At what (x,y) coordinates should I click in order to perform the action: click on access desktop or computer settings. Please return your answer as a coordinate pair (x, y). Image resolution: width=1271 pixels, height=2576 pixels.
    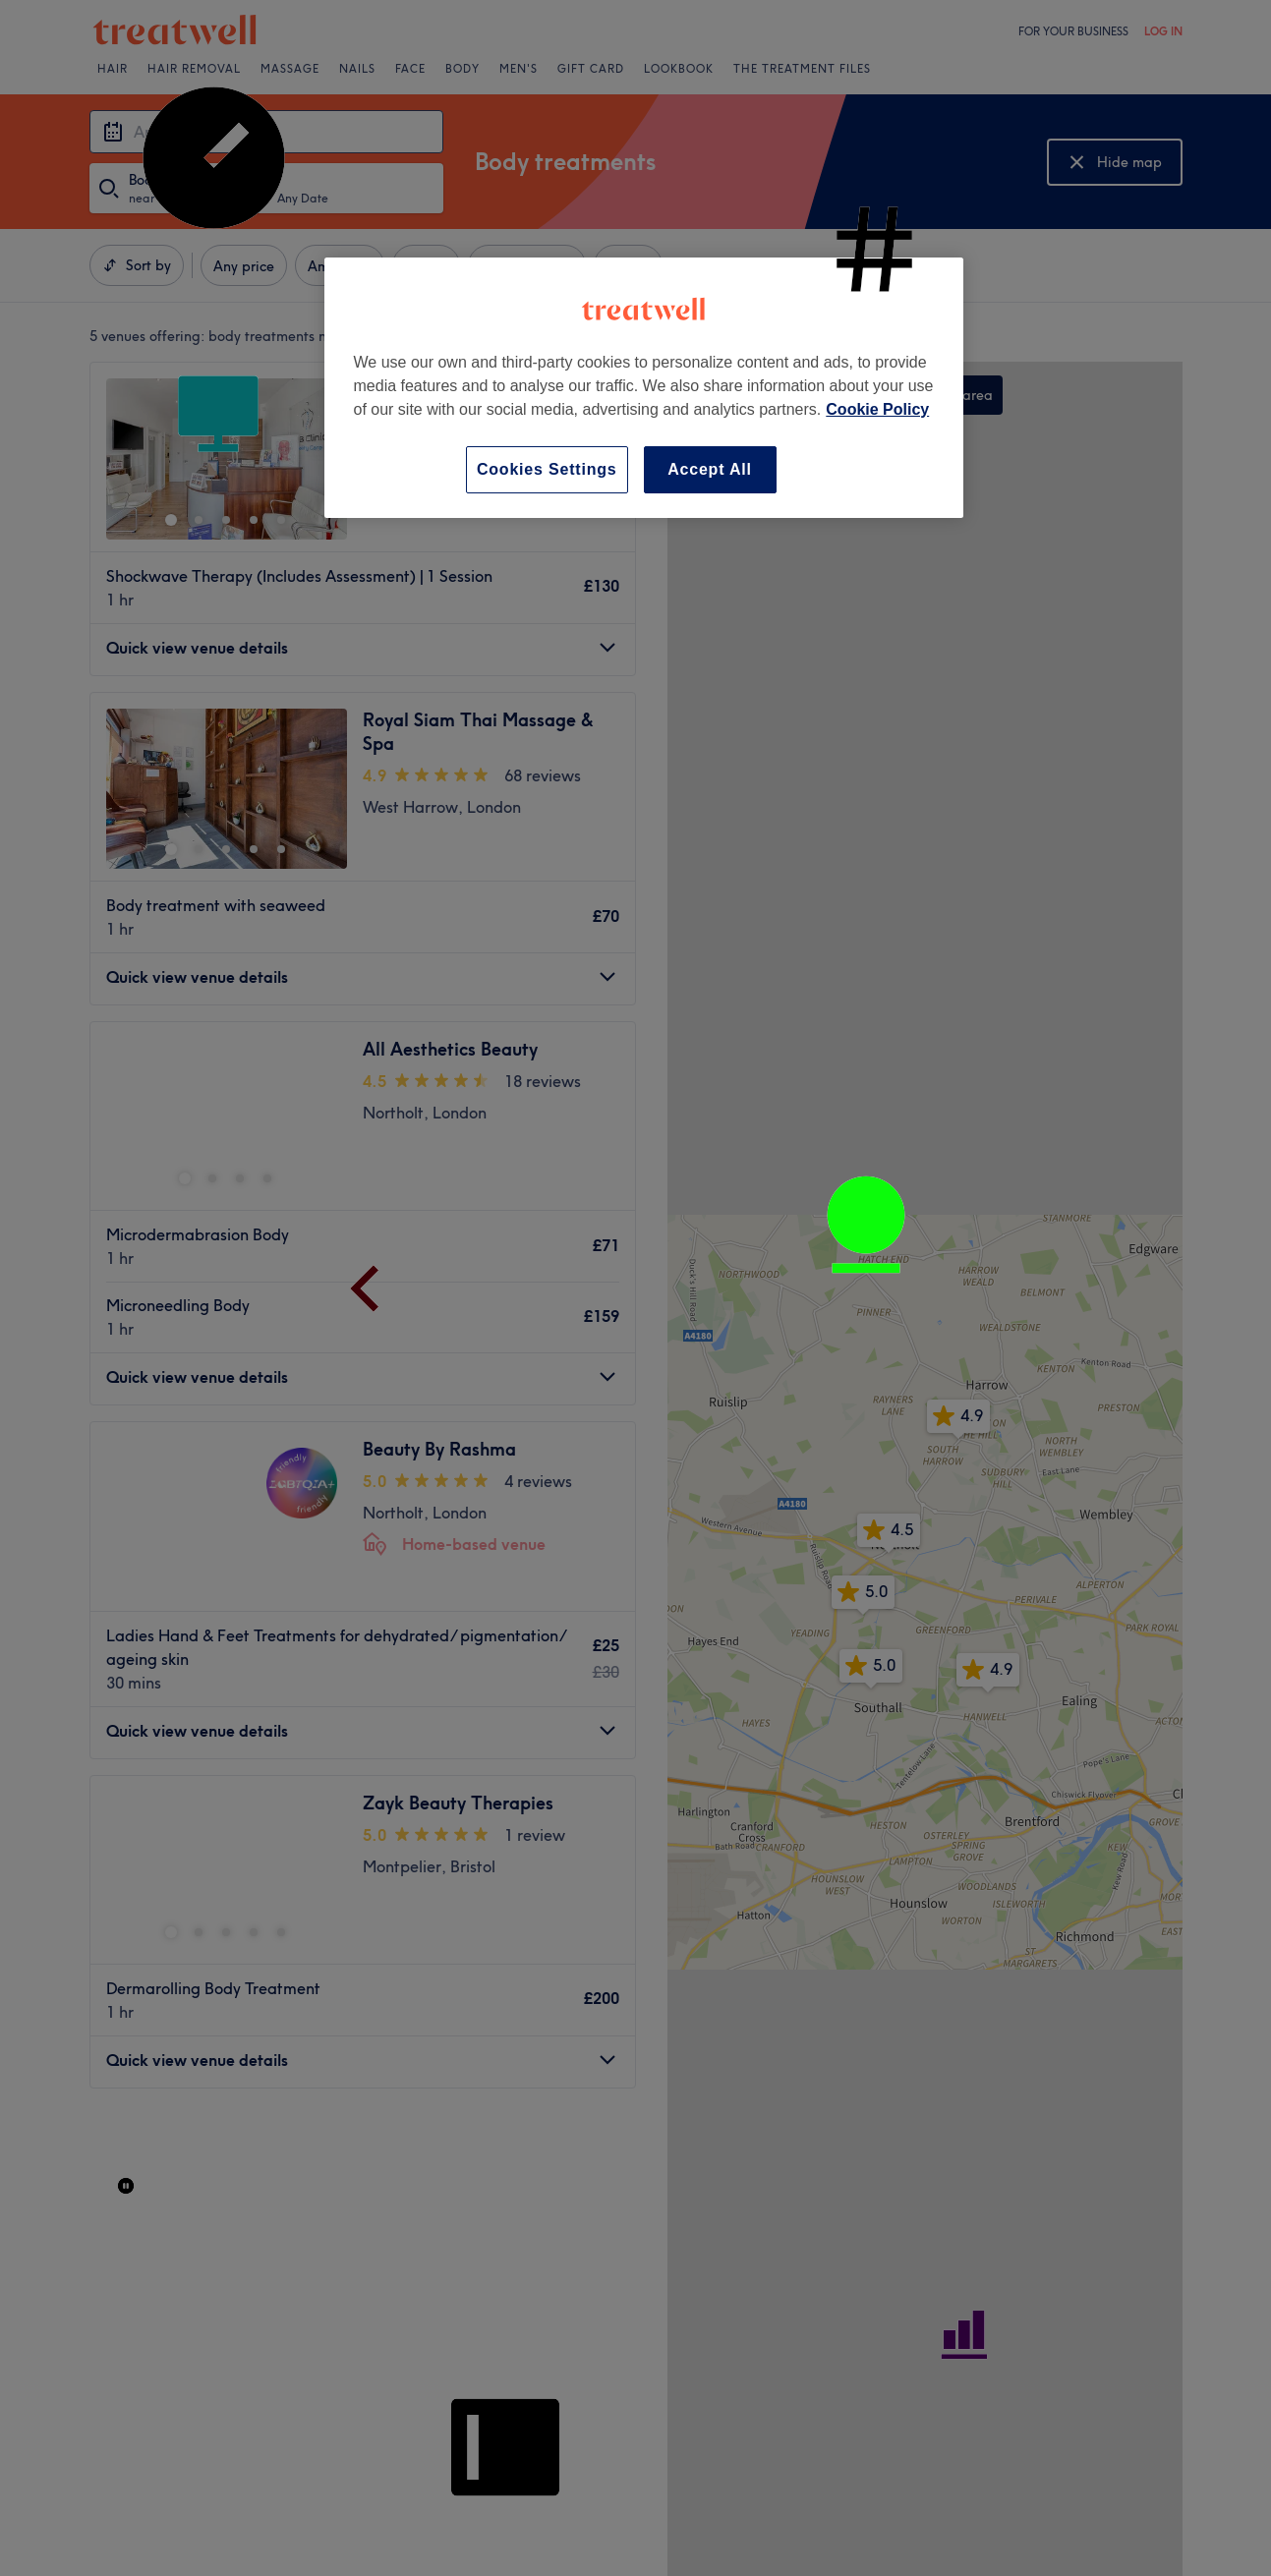
    Looking at the image, I should click on (218, 412).